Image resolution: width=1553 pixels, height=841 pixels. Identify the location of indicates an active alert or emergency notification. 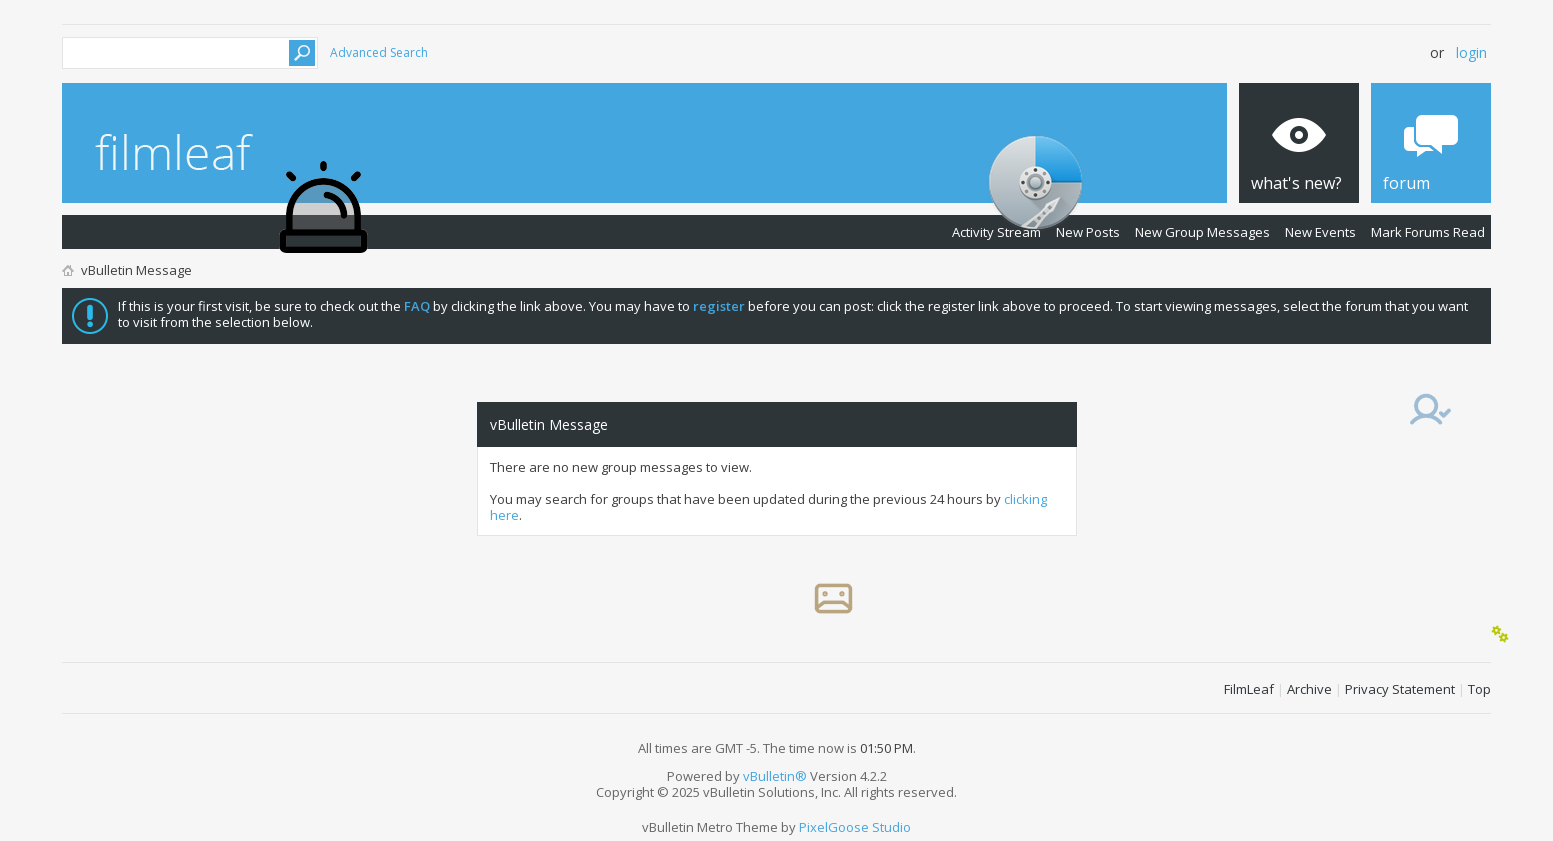
(323, 215).